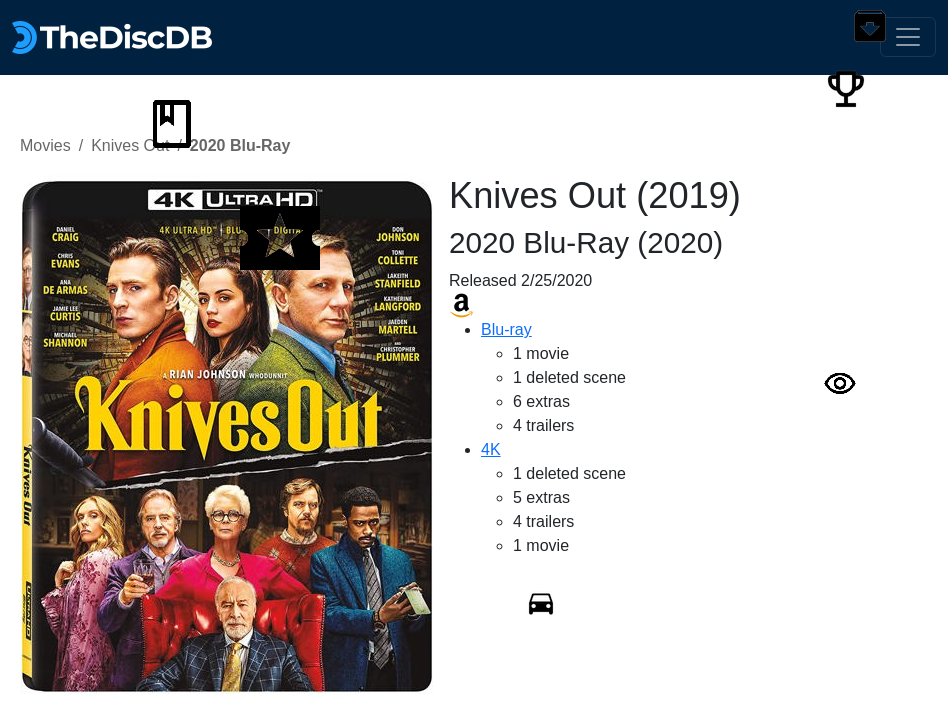 The height and width of the screenshot is (720, 948). What do you see at coordinates (870, 26) in the screenshot?
I see `archive selected items` at bounding box center [870, 26].